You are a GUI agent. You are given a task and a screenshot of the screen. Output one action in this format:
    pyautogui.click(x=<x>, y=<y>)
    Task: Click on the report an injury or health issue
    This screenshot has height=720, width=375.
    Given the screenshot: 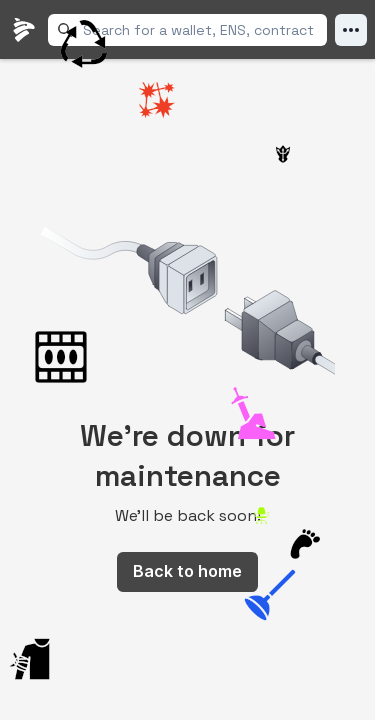 What is the action you would take?
    pyautogui.click(x=29, y=659)
    